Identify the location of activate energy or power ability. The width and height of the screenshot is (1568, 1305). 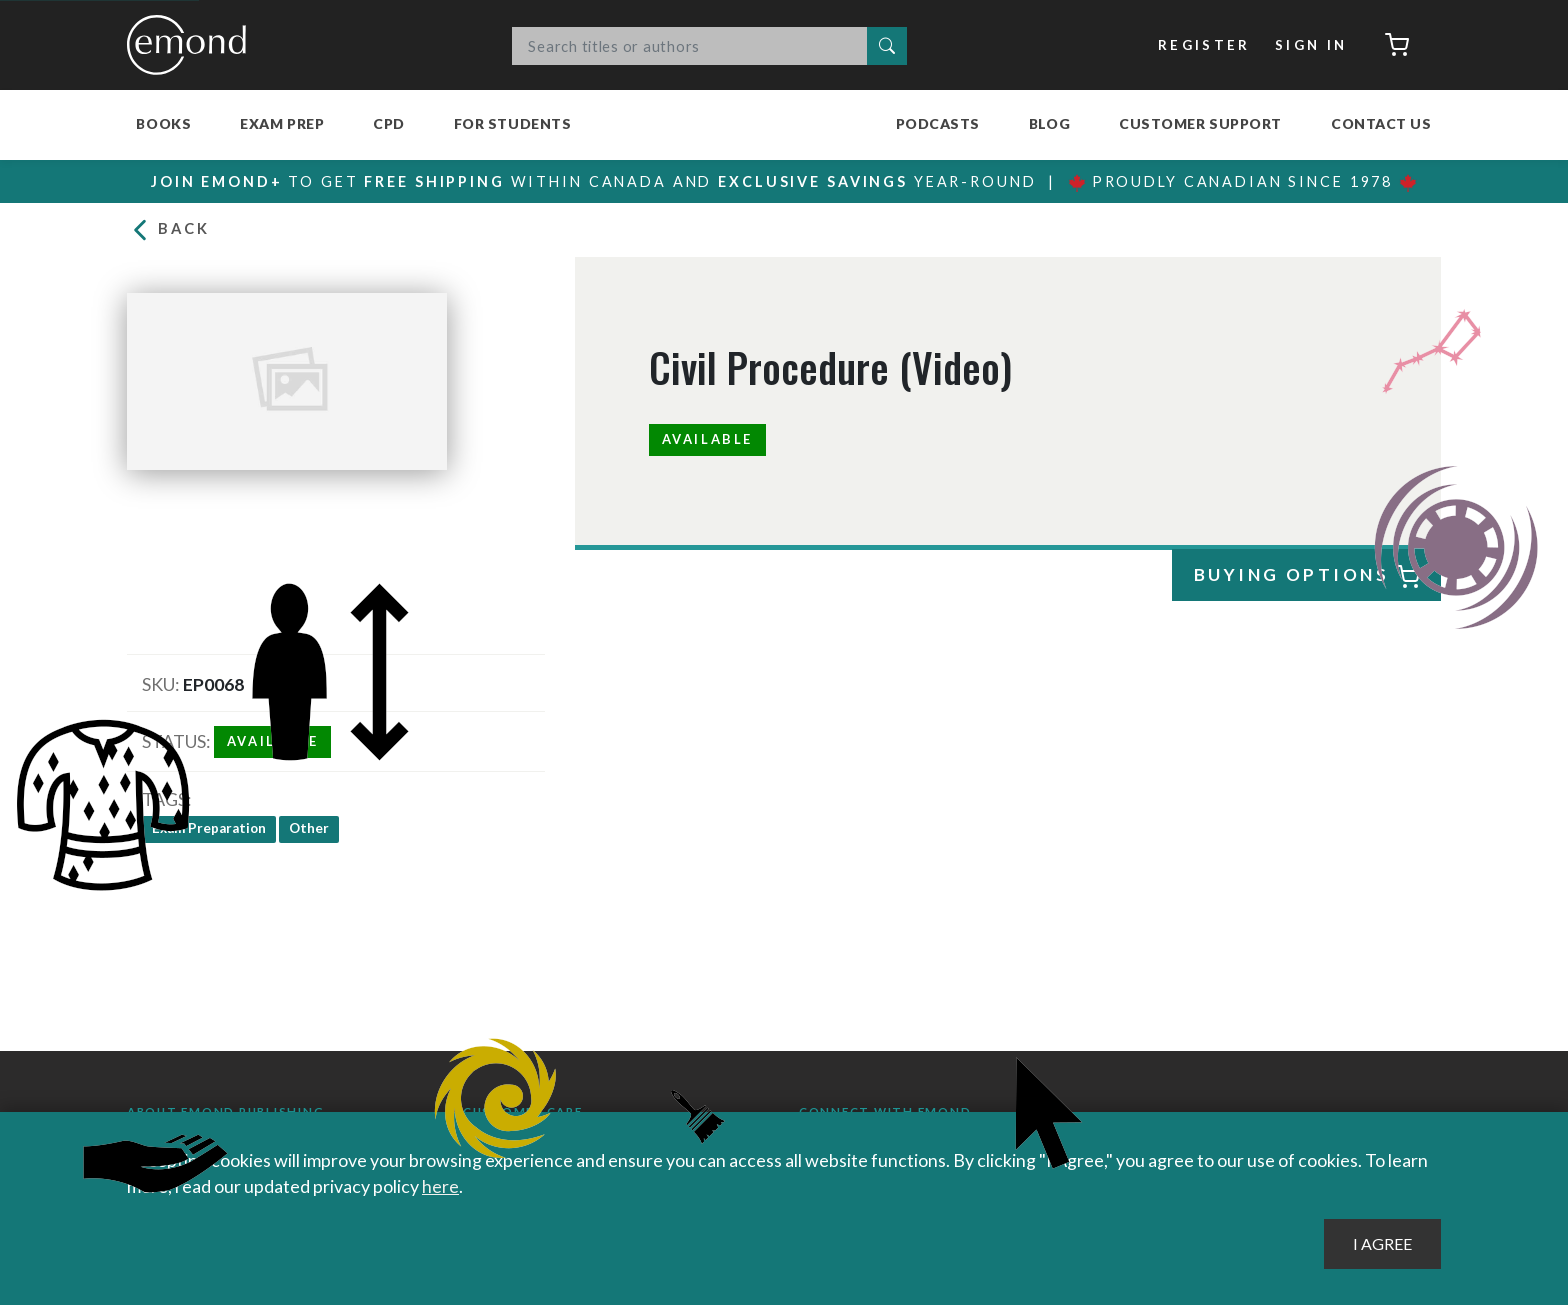
(494, 1097).